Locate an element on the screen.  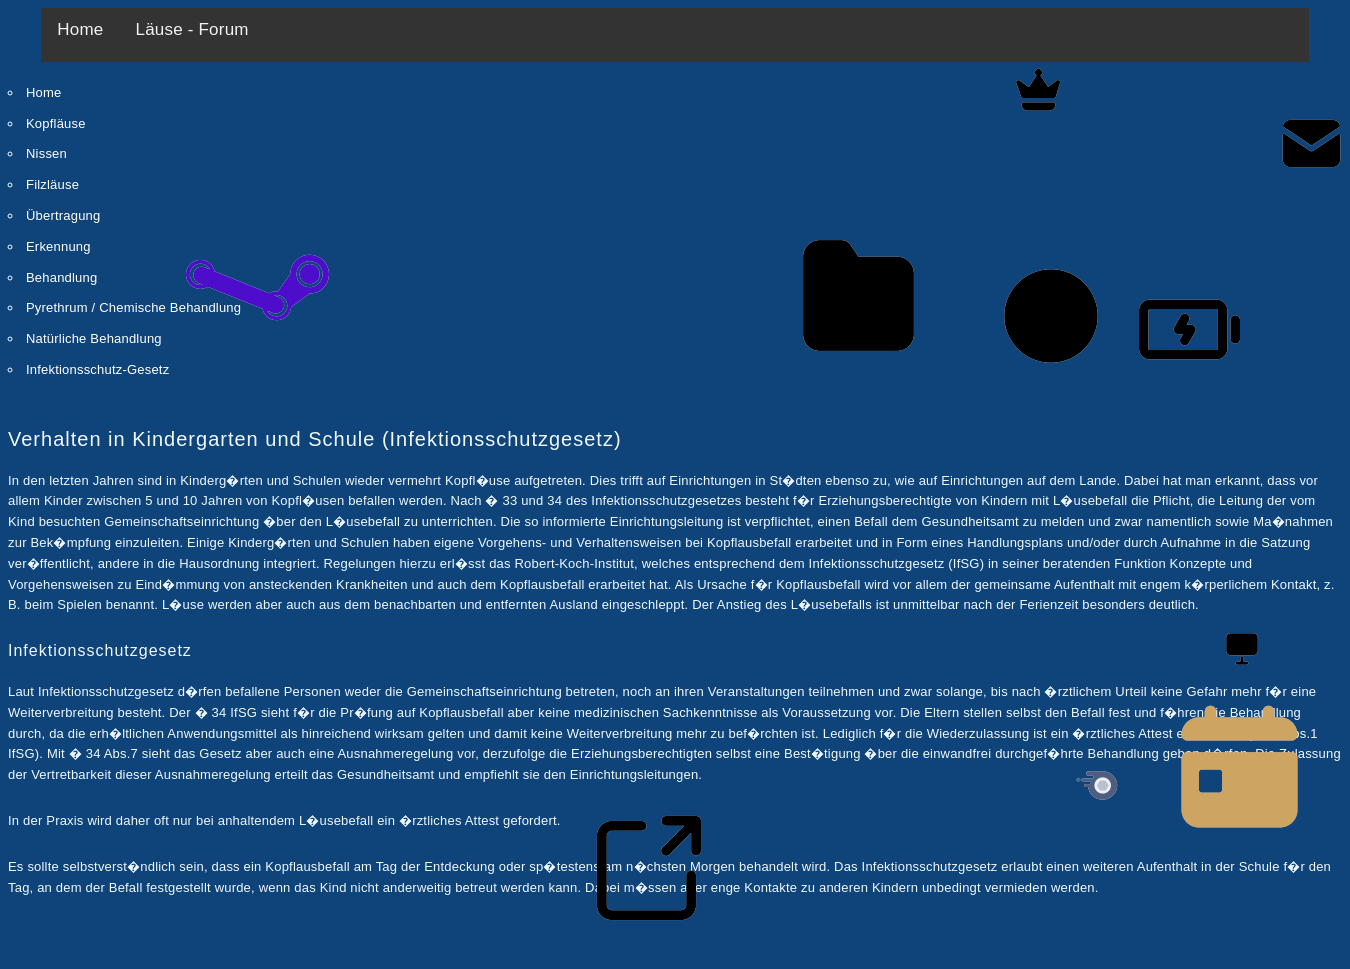
open in a new window is located at coordinates (646, 870).